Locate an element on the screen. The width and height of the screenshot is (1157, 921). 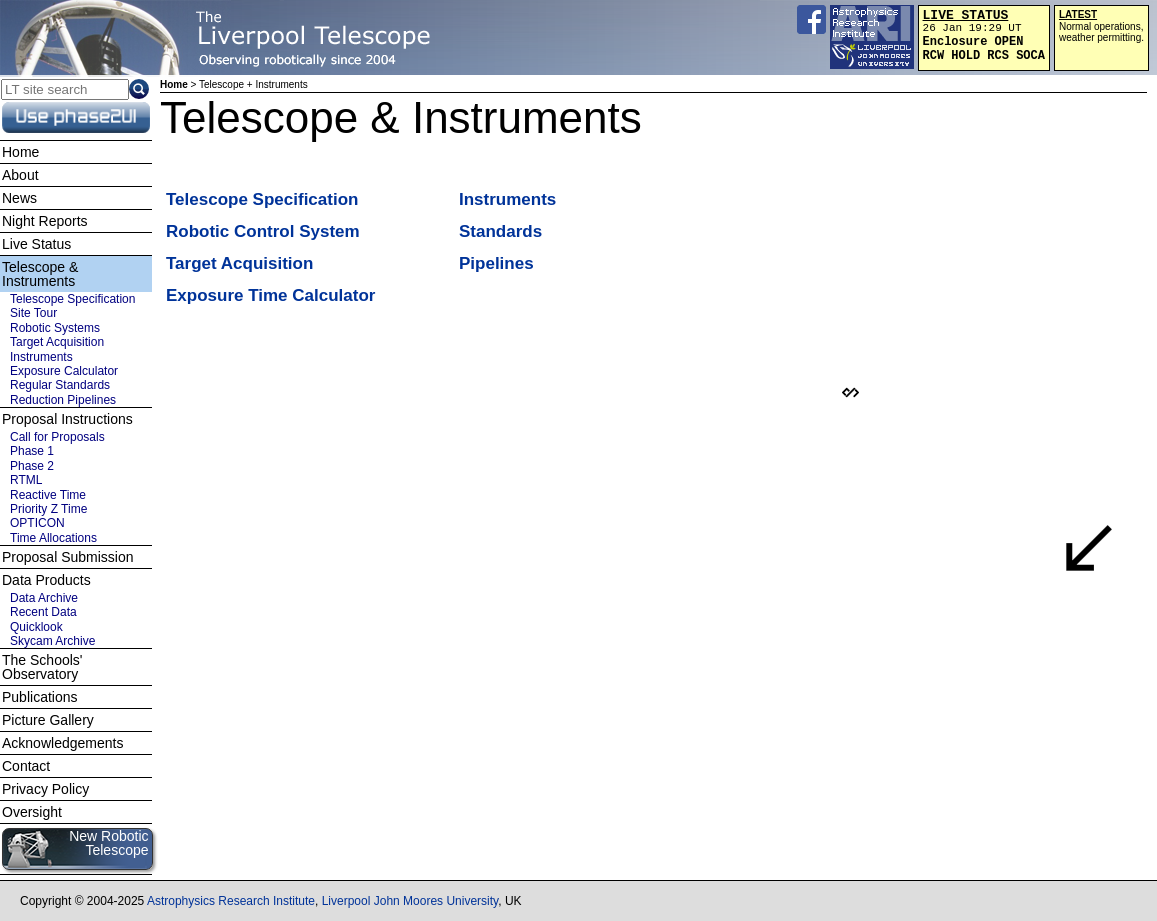
open daily.dev app is located at coordinates (850, 392).